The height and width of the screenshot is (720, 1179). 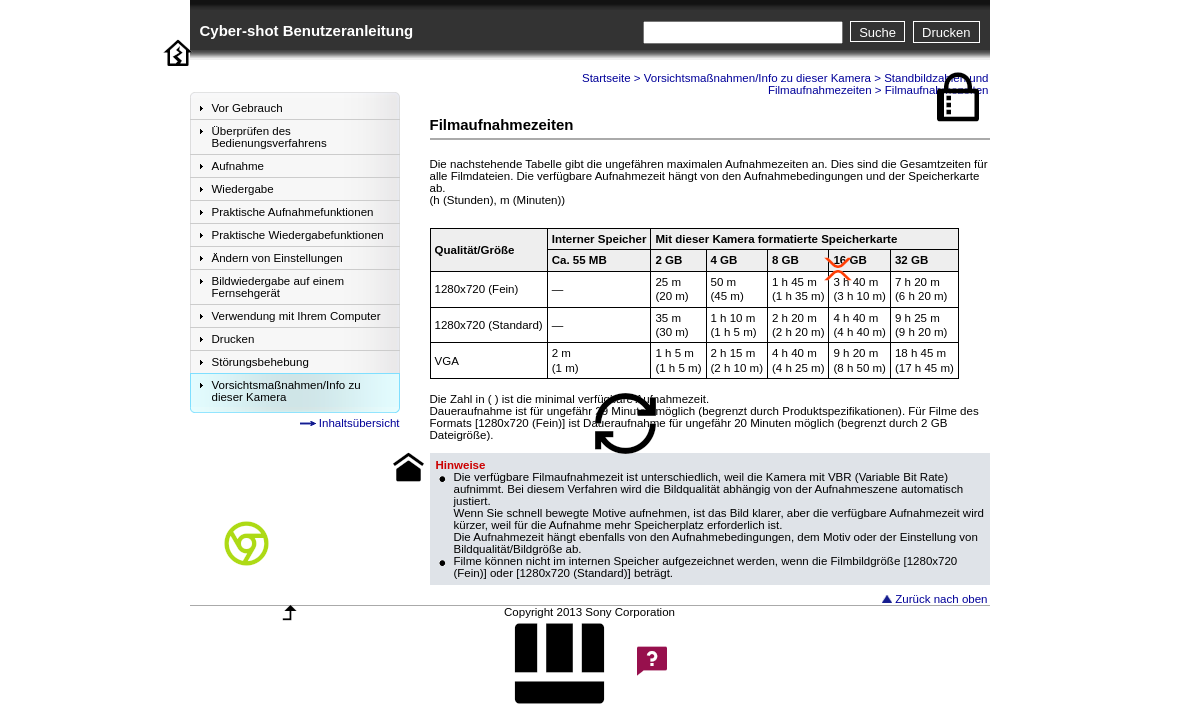 What do you see at coordinates (625, 423) in the screenshot?
I see `repeat or loop content continuously` at bounding box center [625, 423].